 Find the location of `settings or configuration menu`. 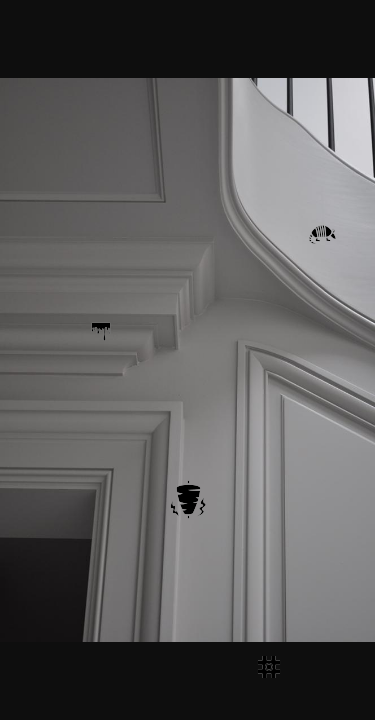

settings or configuration menu is located at coordinates (269, 667).